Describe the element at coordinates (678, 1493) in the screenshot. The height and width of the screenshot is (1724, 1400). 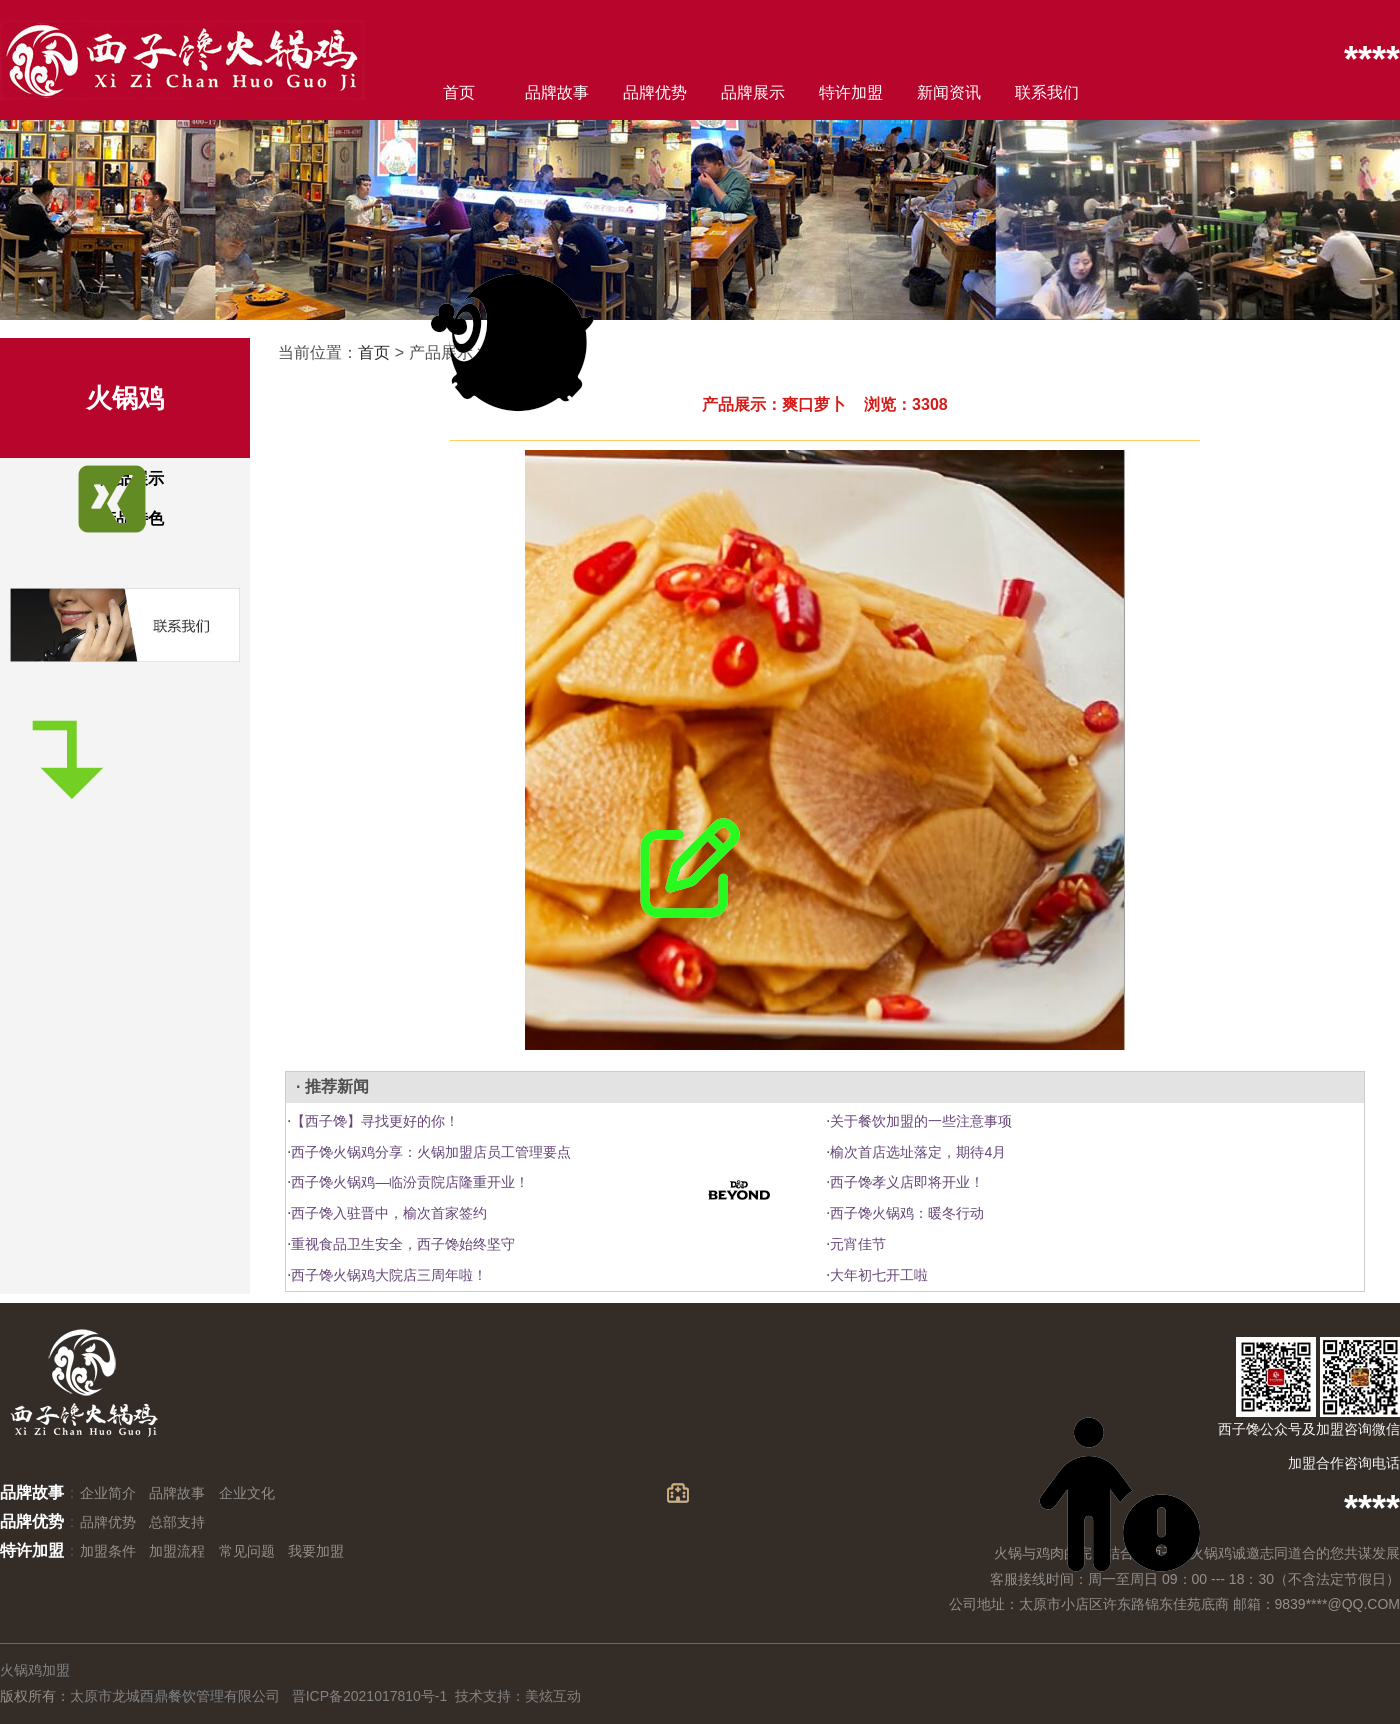
I see `view nearby hospitals or medical facilities` at that location.